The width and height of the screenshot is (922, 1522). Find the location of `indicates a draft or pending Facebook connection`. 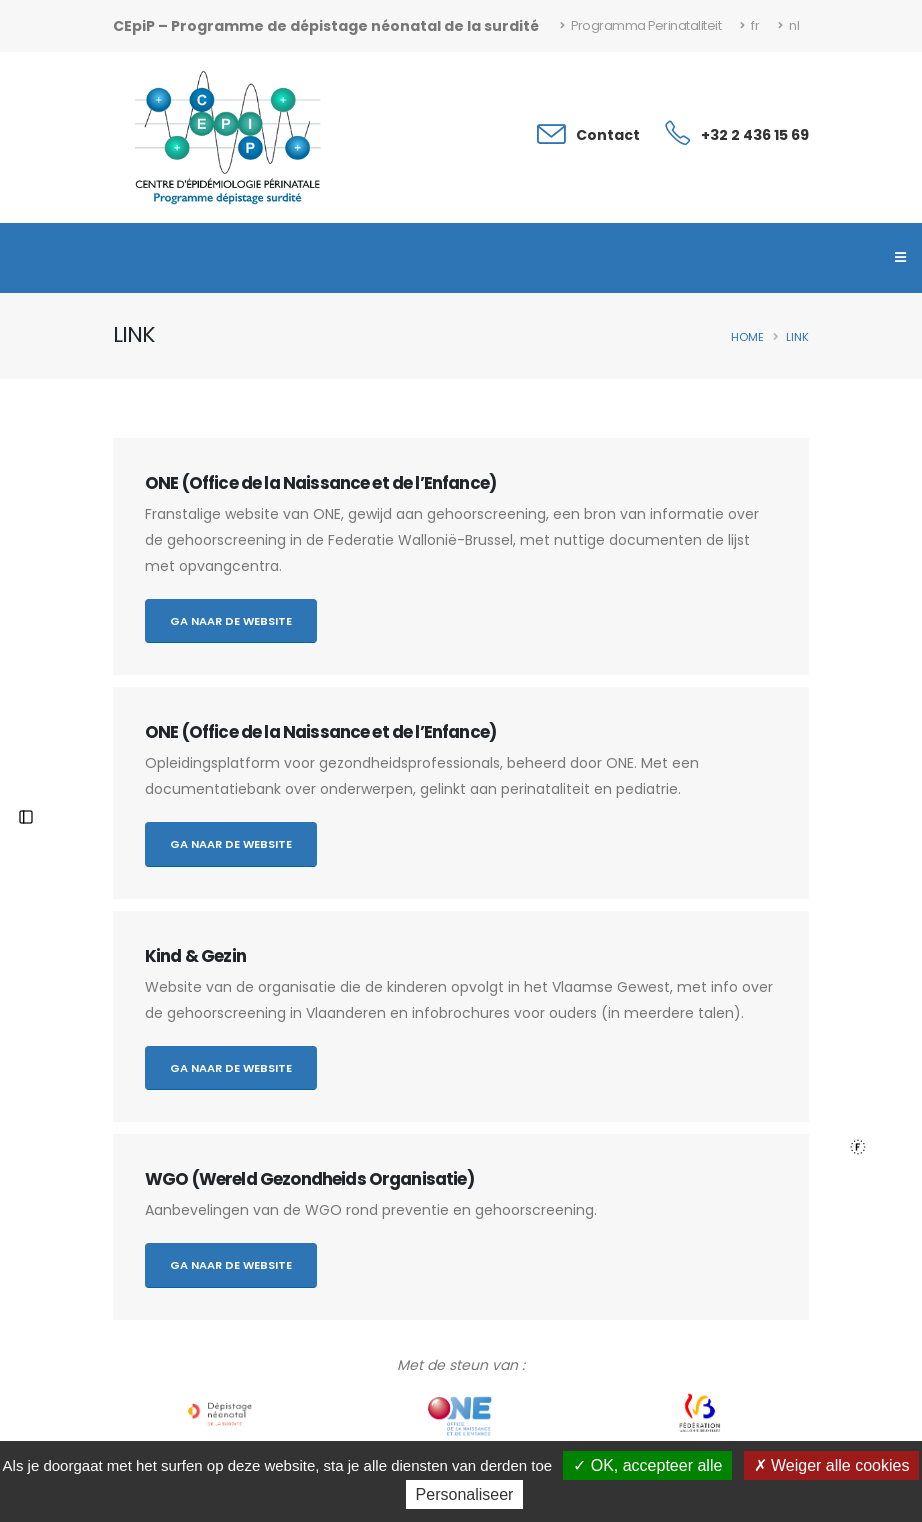

indicates a draft or pending Facebook connection is located at coordinates (858, 1147).